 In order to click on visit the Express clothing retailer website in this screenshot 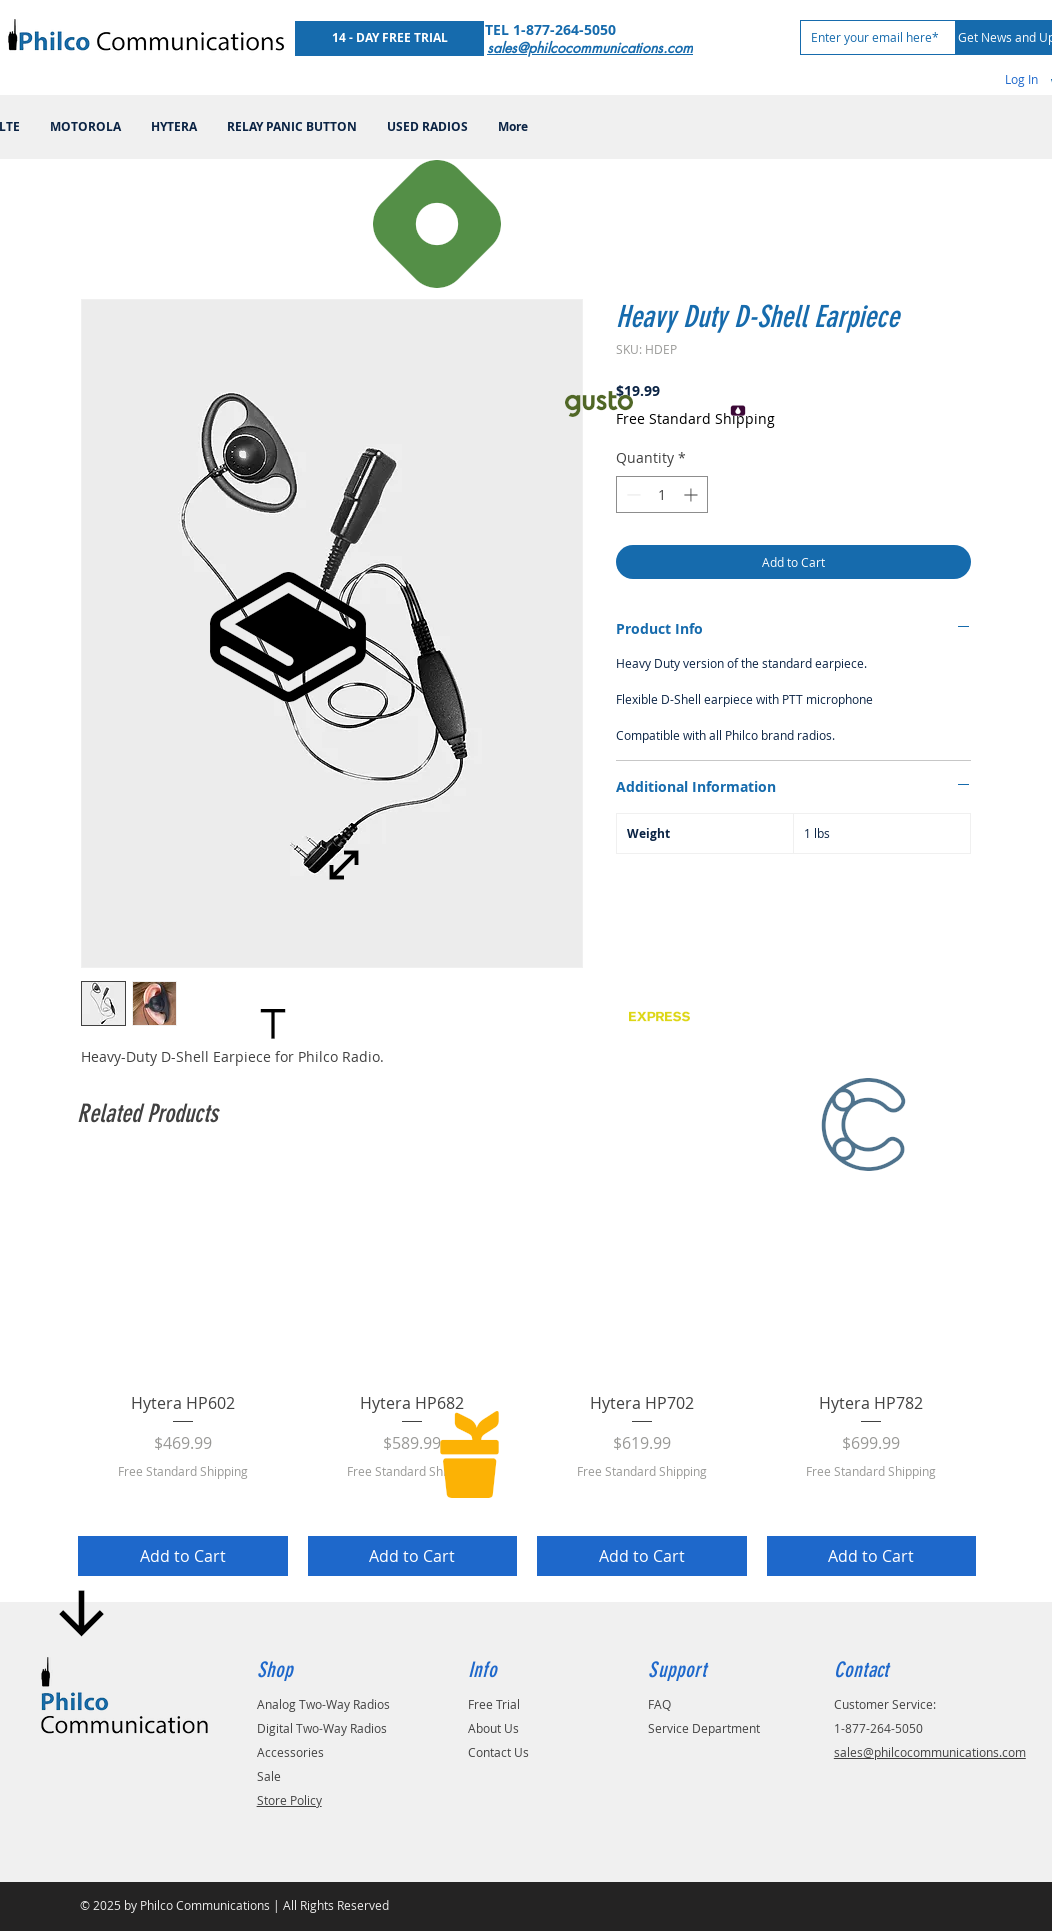, I will do `click(659, 1016)`.